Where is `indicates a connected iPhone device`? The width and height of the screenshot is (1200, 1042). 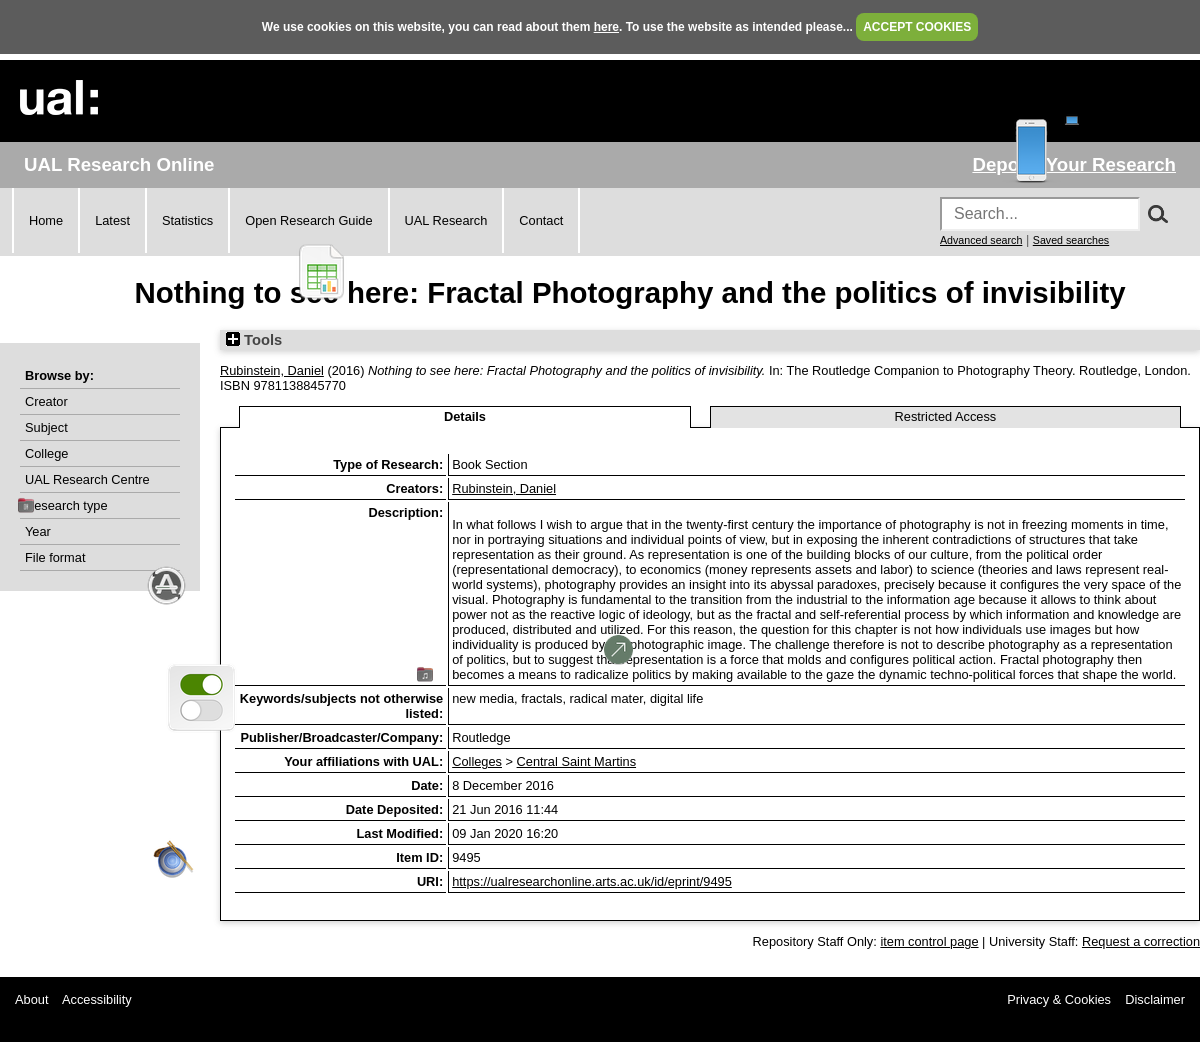
indicates a connected iPhone device is located at coordinates (1031, 151).